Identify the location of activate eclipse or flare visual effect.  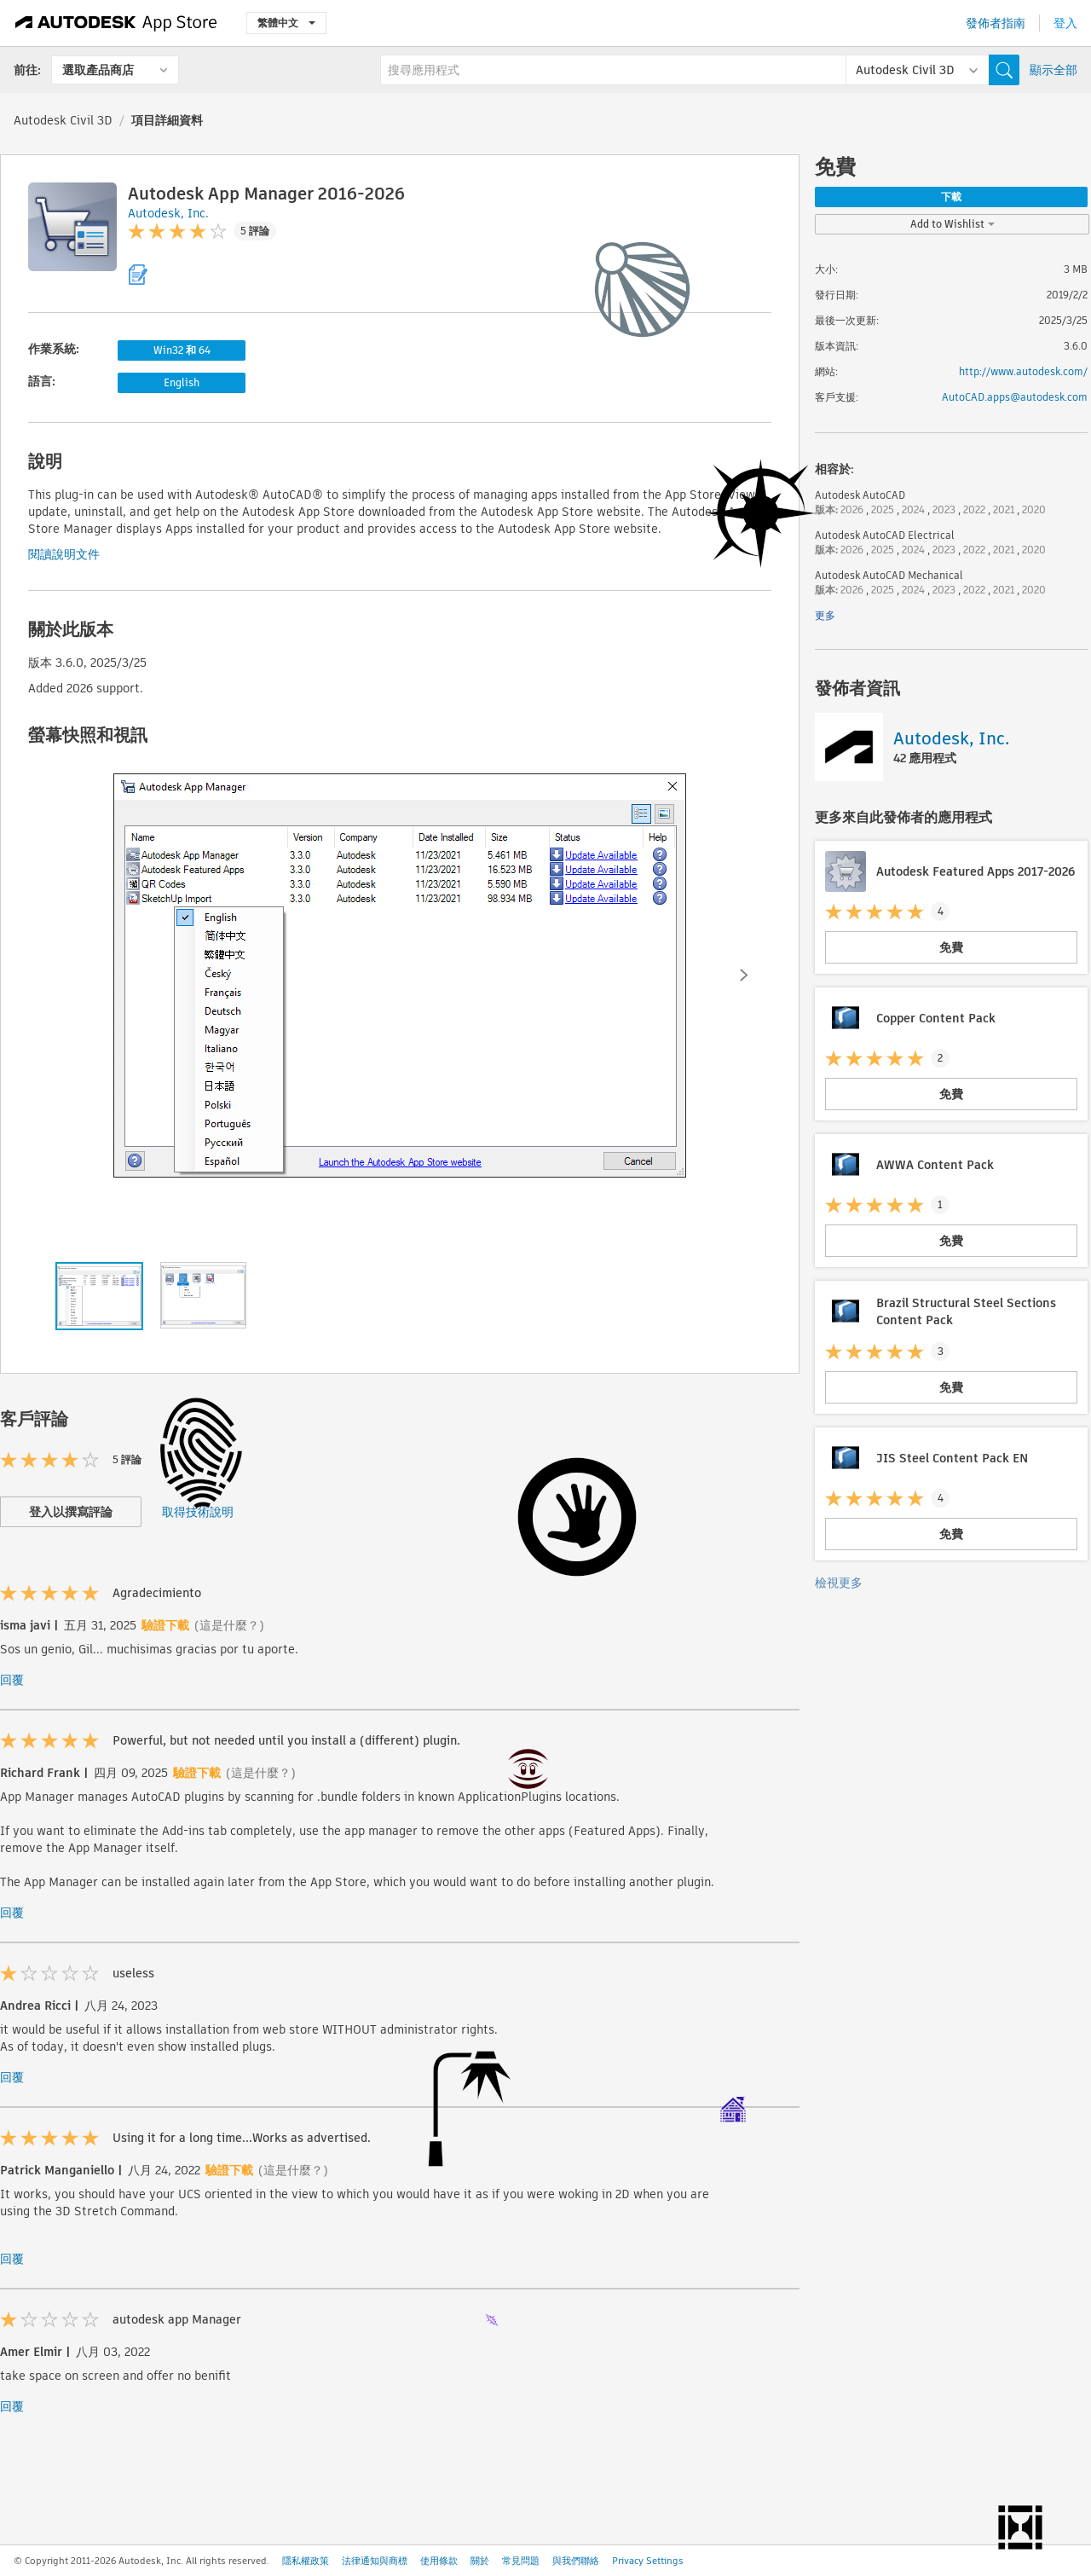
(761, 512).